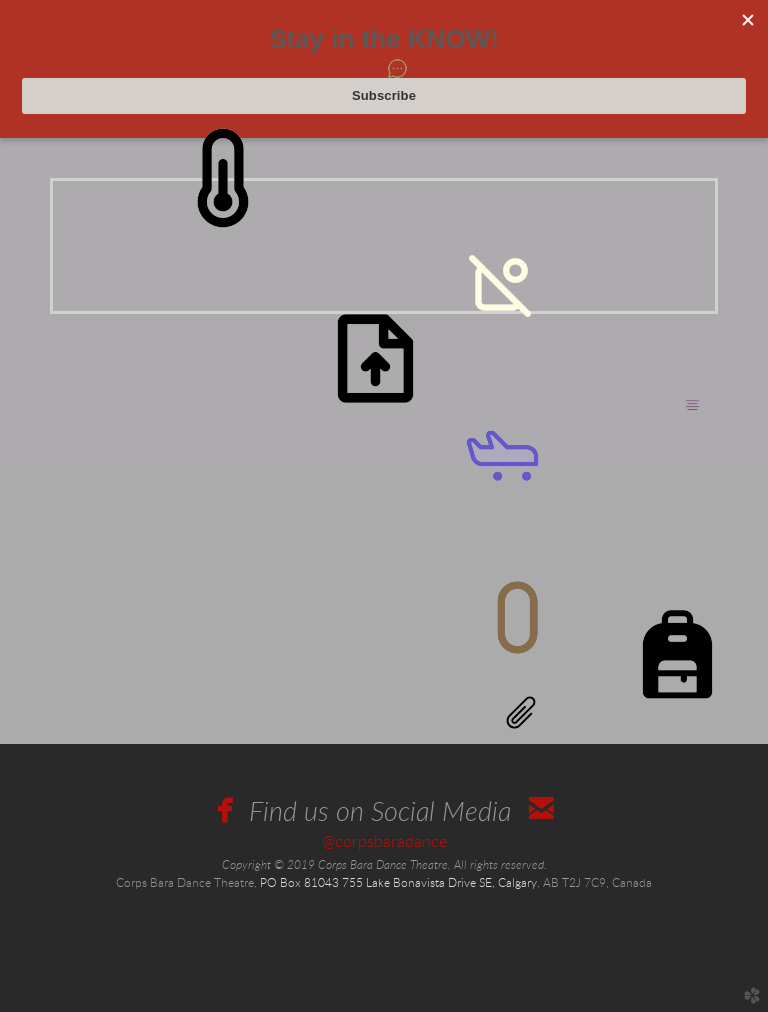 The width and height of the screenshot is (768, 1012). I want to click on view current temperature reading, so click(223, 178).